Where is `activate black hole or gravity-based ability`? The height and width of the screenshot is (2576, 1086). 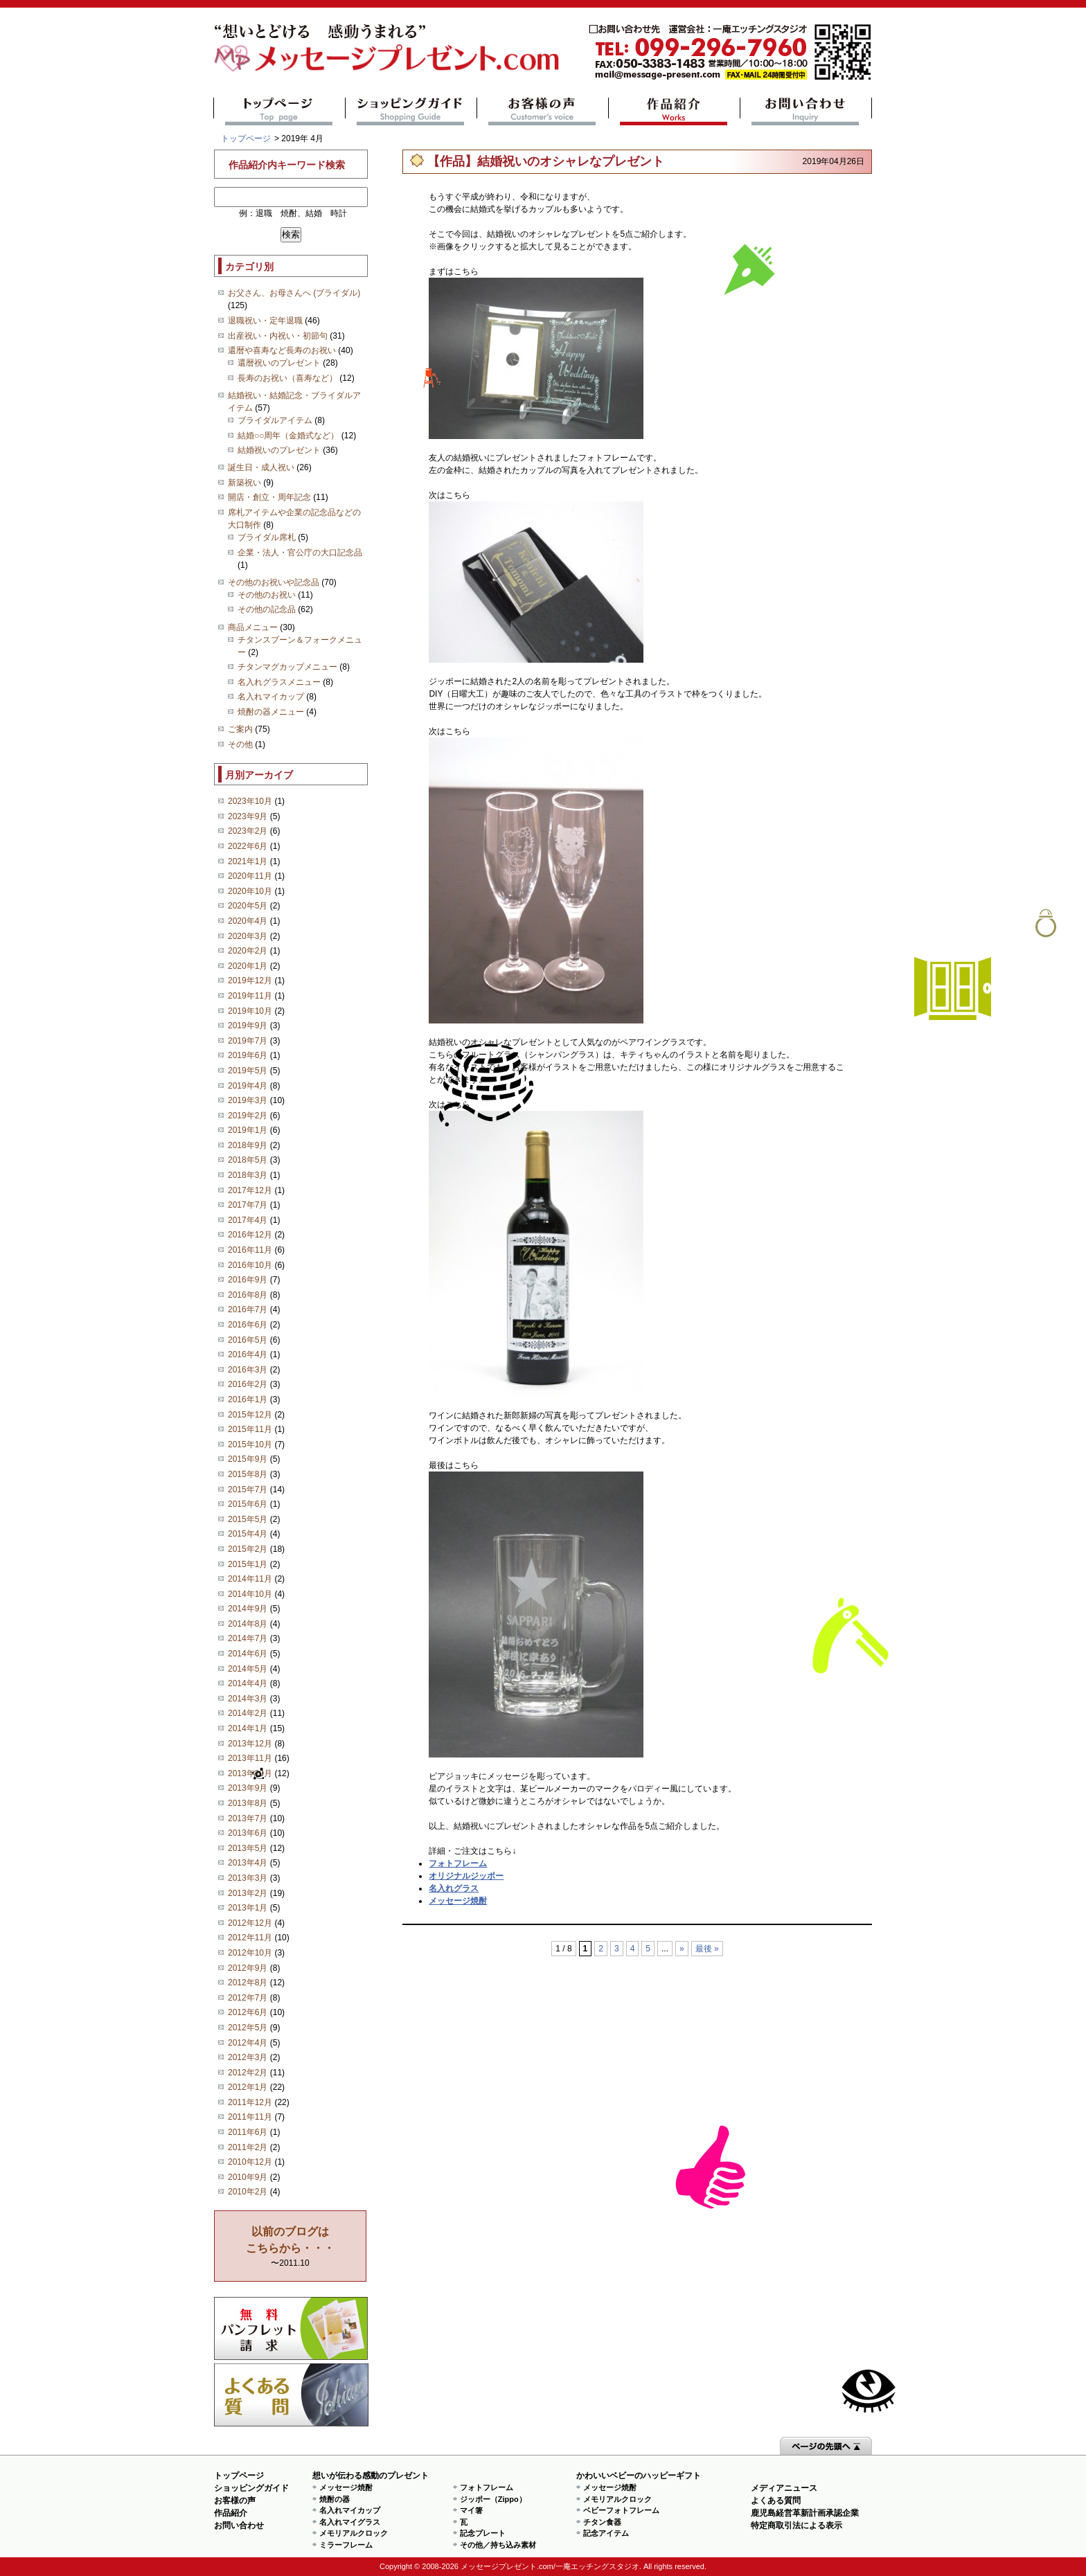 activate black hole or gravity-based ability is located at coordinates (258, 1773).